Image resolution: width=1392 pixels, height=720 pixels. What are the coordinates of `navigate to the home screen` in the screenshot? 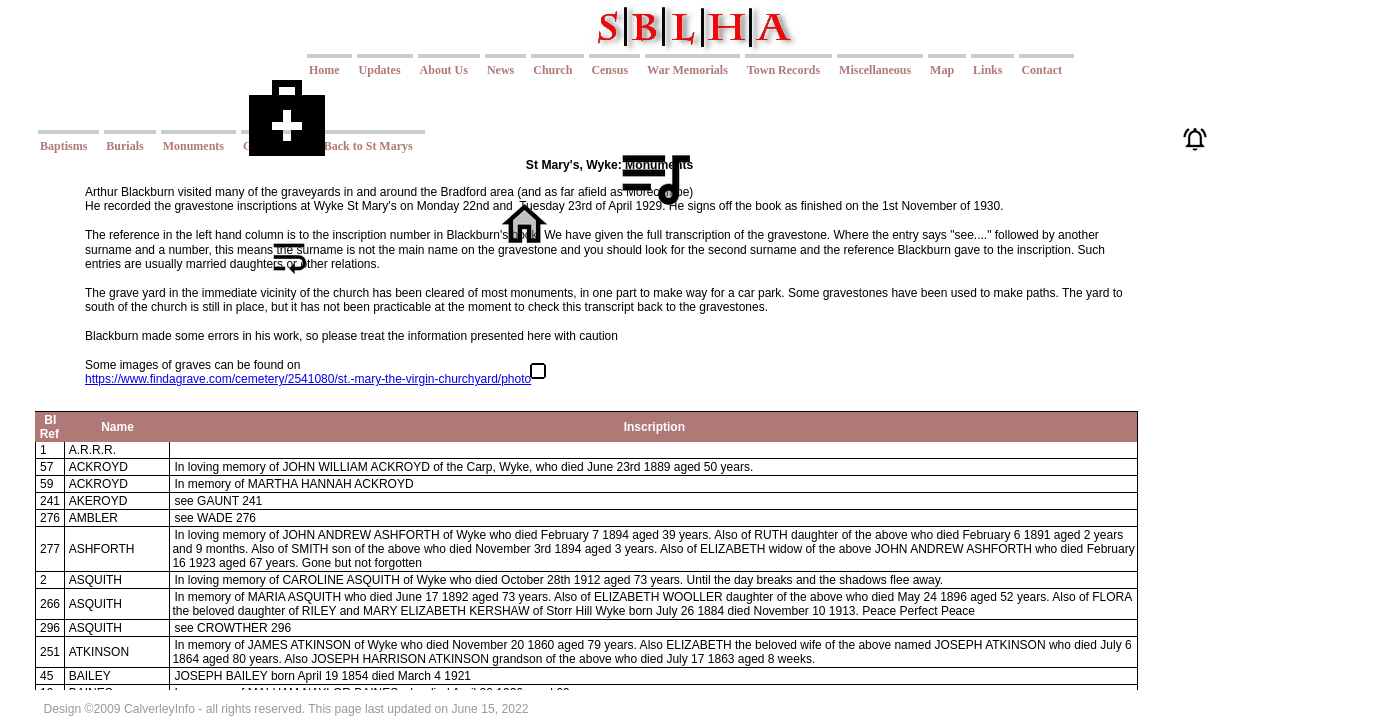 It's located at (524, 224).